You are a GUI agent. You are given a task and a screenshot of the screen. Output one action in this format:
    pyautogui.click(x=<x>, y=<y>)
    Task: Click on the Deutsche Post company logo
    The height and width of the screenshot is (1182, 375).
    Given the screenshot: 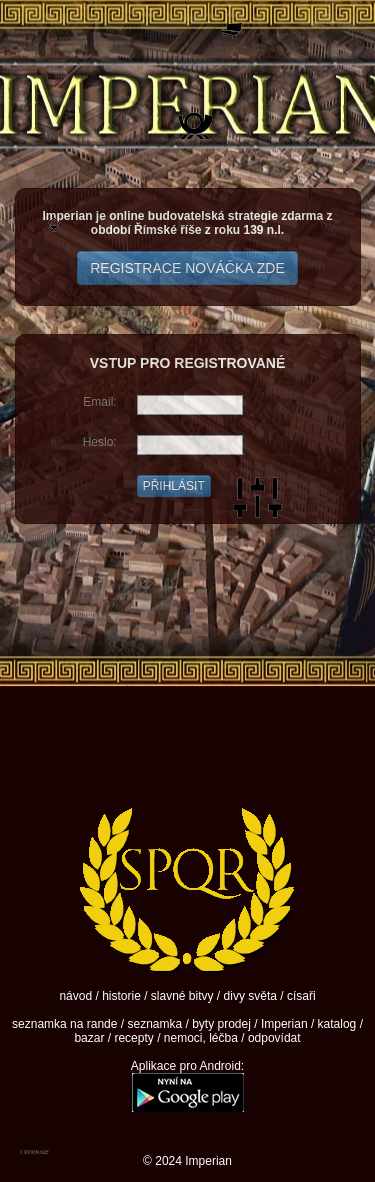 What is the action you would take?
    pyautogui.click(x=196, y=126)
    